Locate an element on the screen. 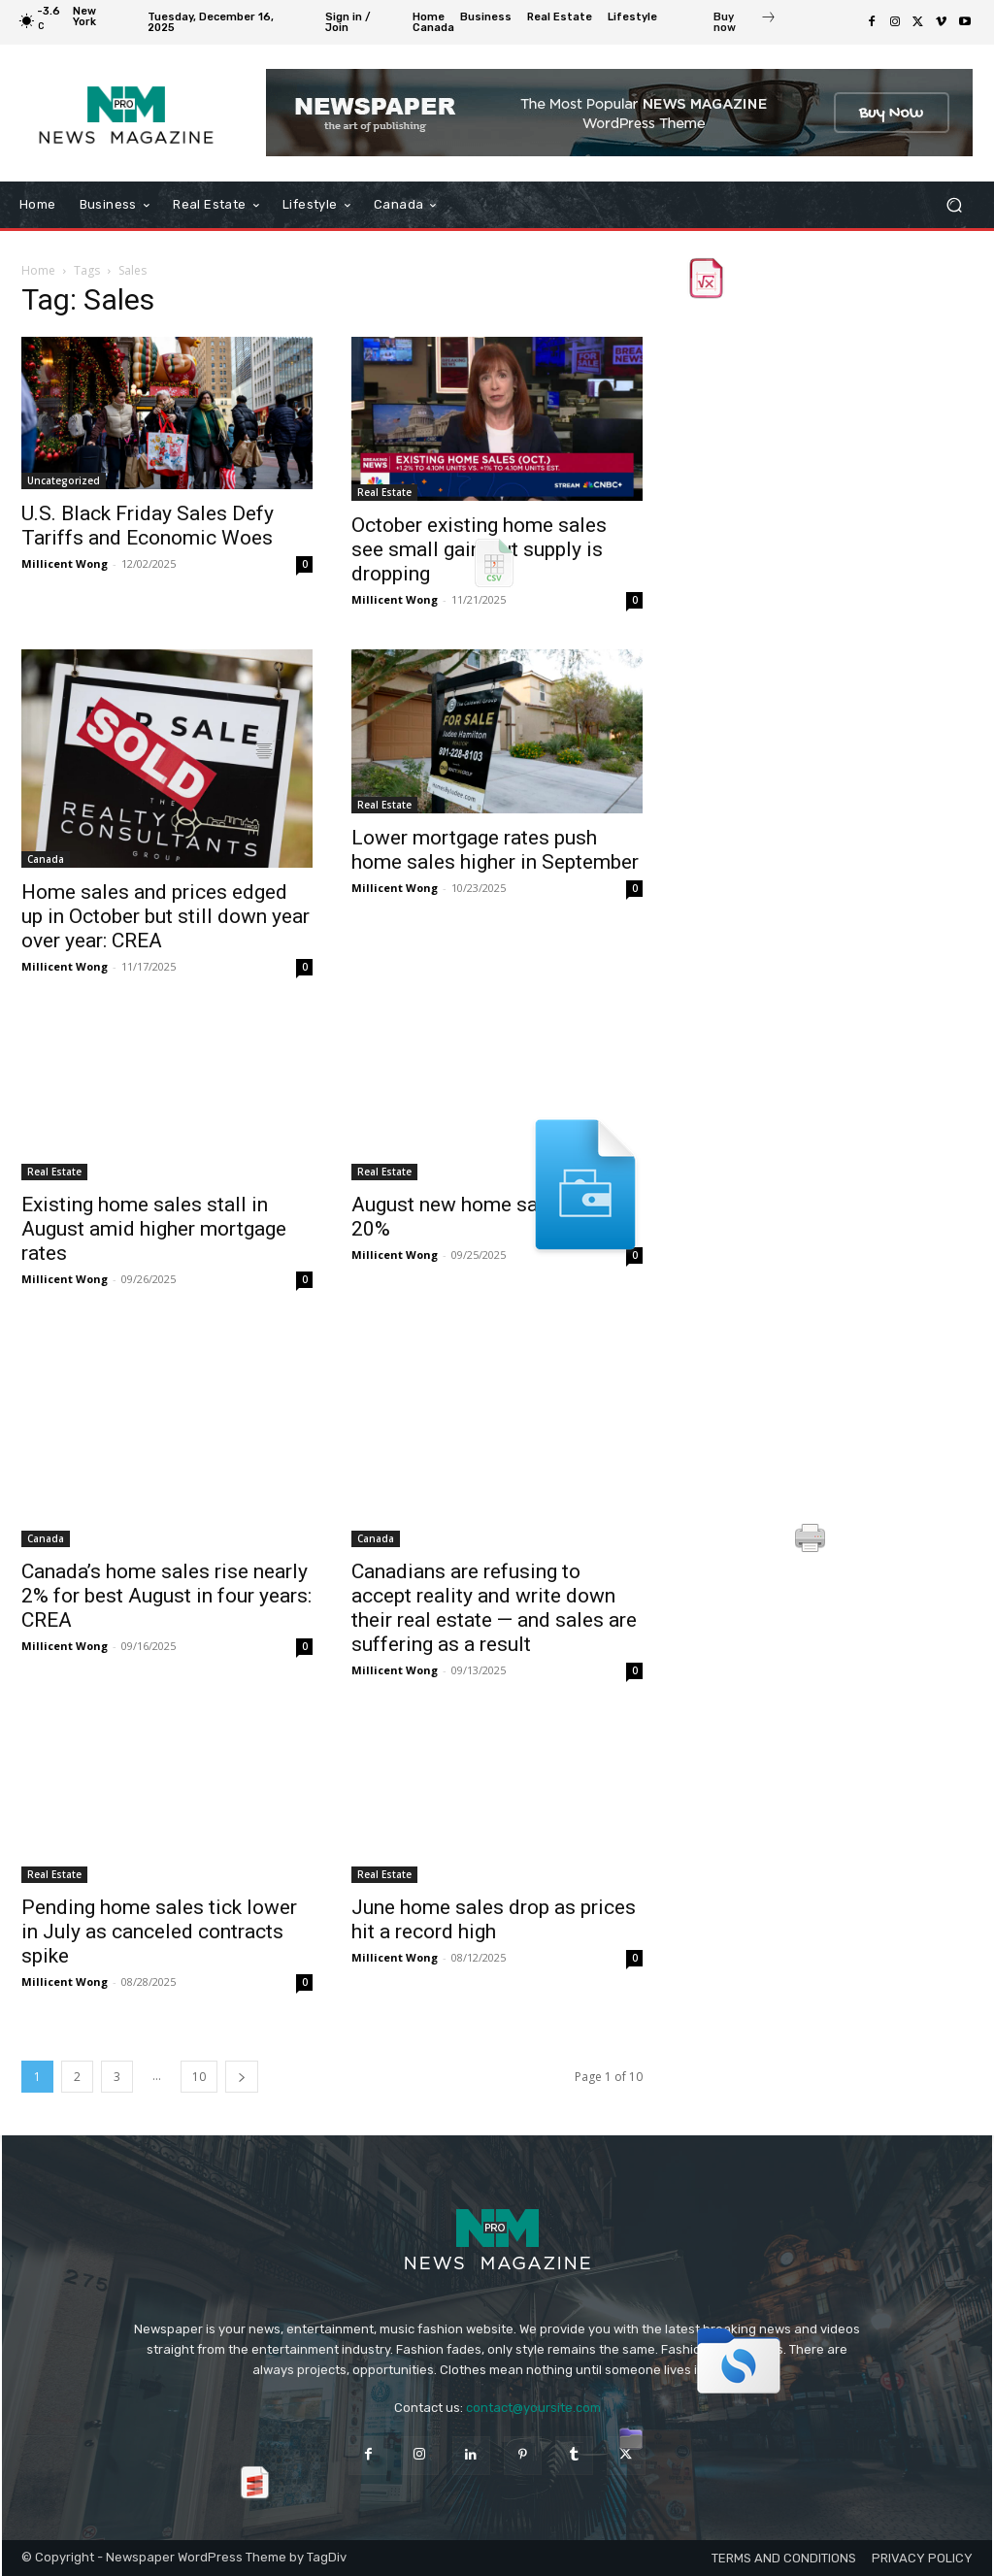 This screenshot has width=994, height=2576. a libreoffice math formula file is located at coordinates (706, 278).